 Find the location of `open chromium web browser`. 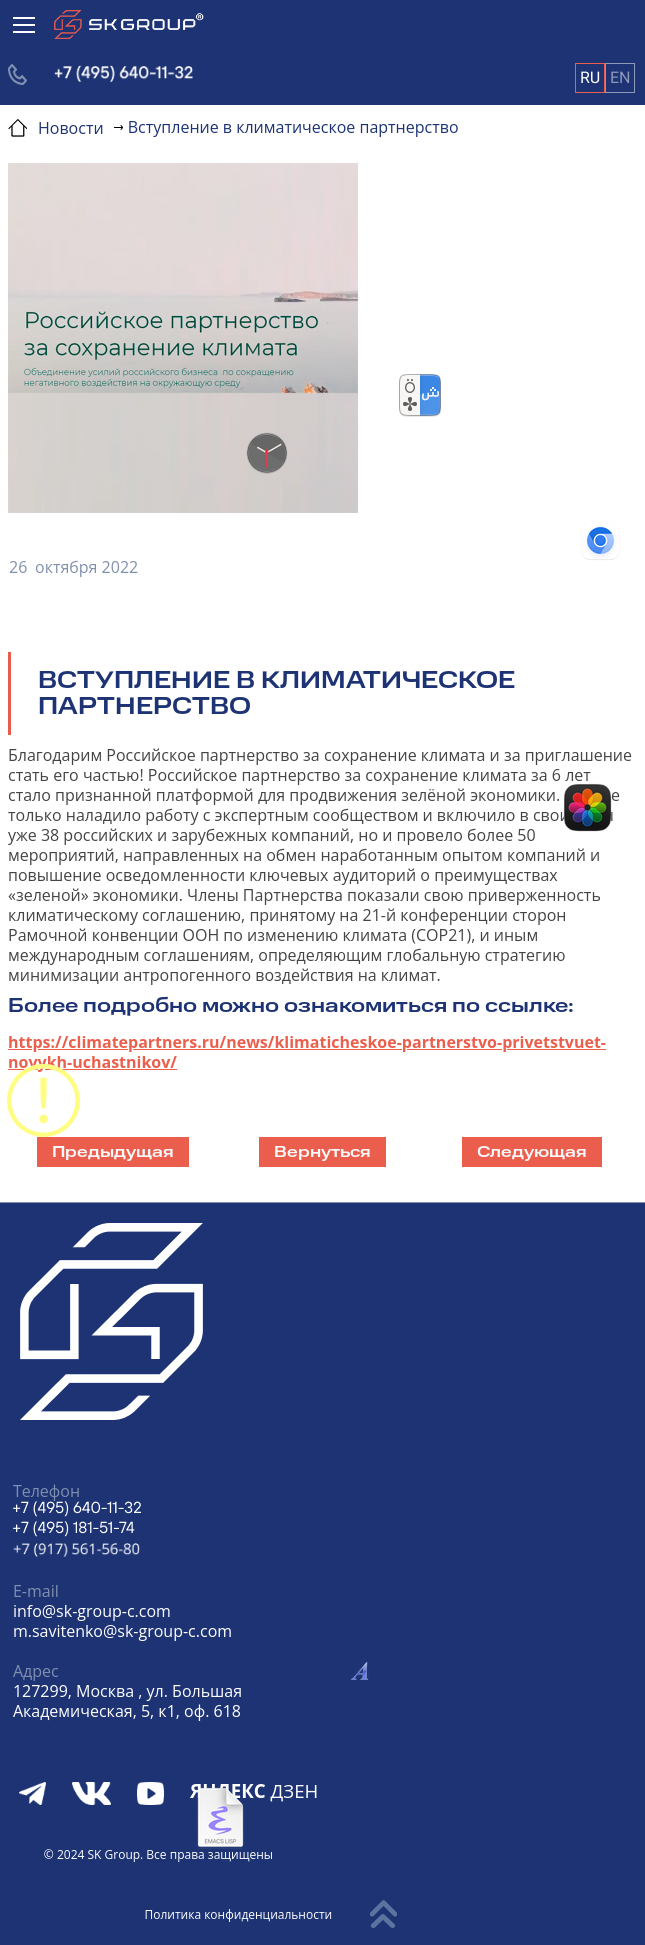

open chromium web browser is located at coordinates (600, 540).